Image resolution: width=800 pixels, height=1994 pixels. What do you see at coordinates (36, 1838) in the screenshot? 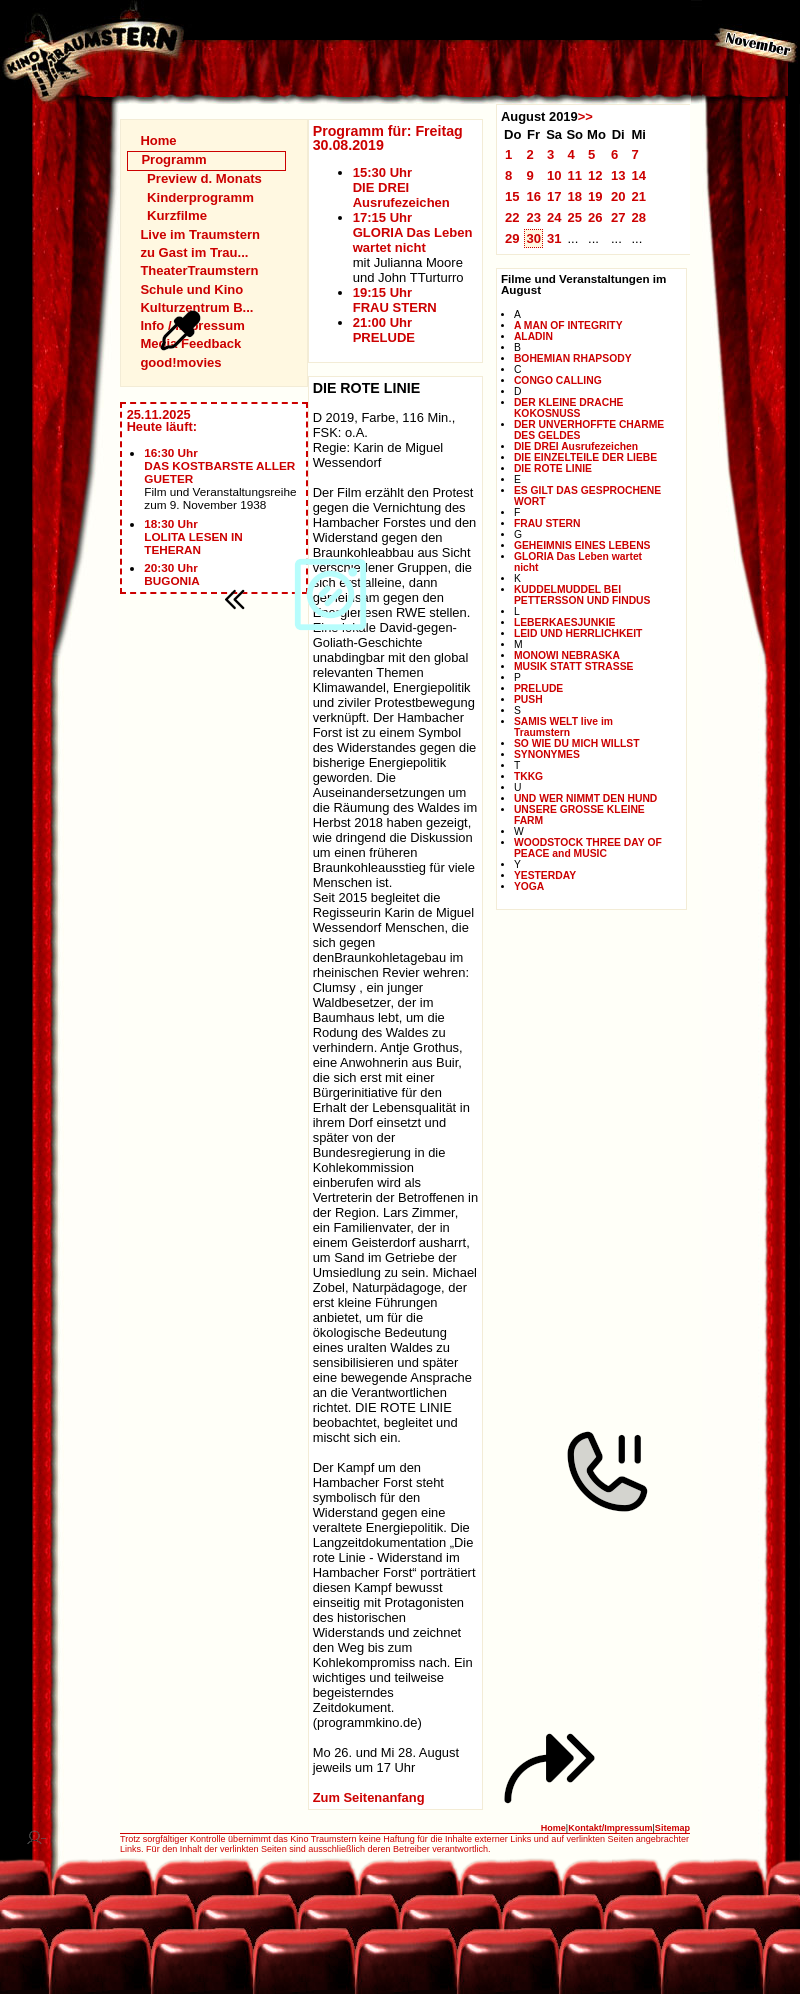
I see `remove a user from a group or list` at bounding box center [36, 1838].